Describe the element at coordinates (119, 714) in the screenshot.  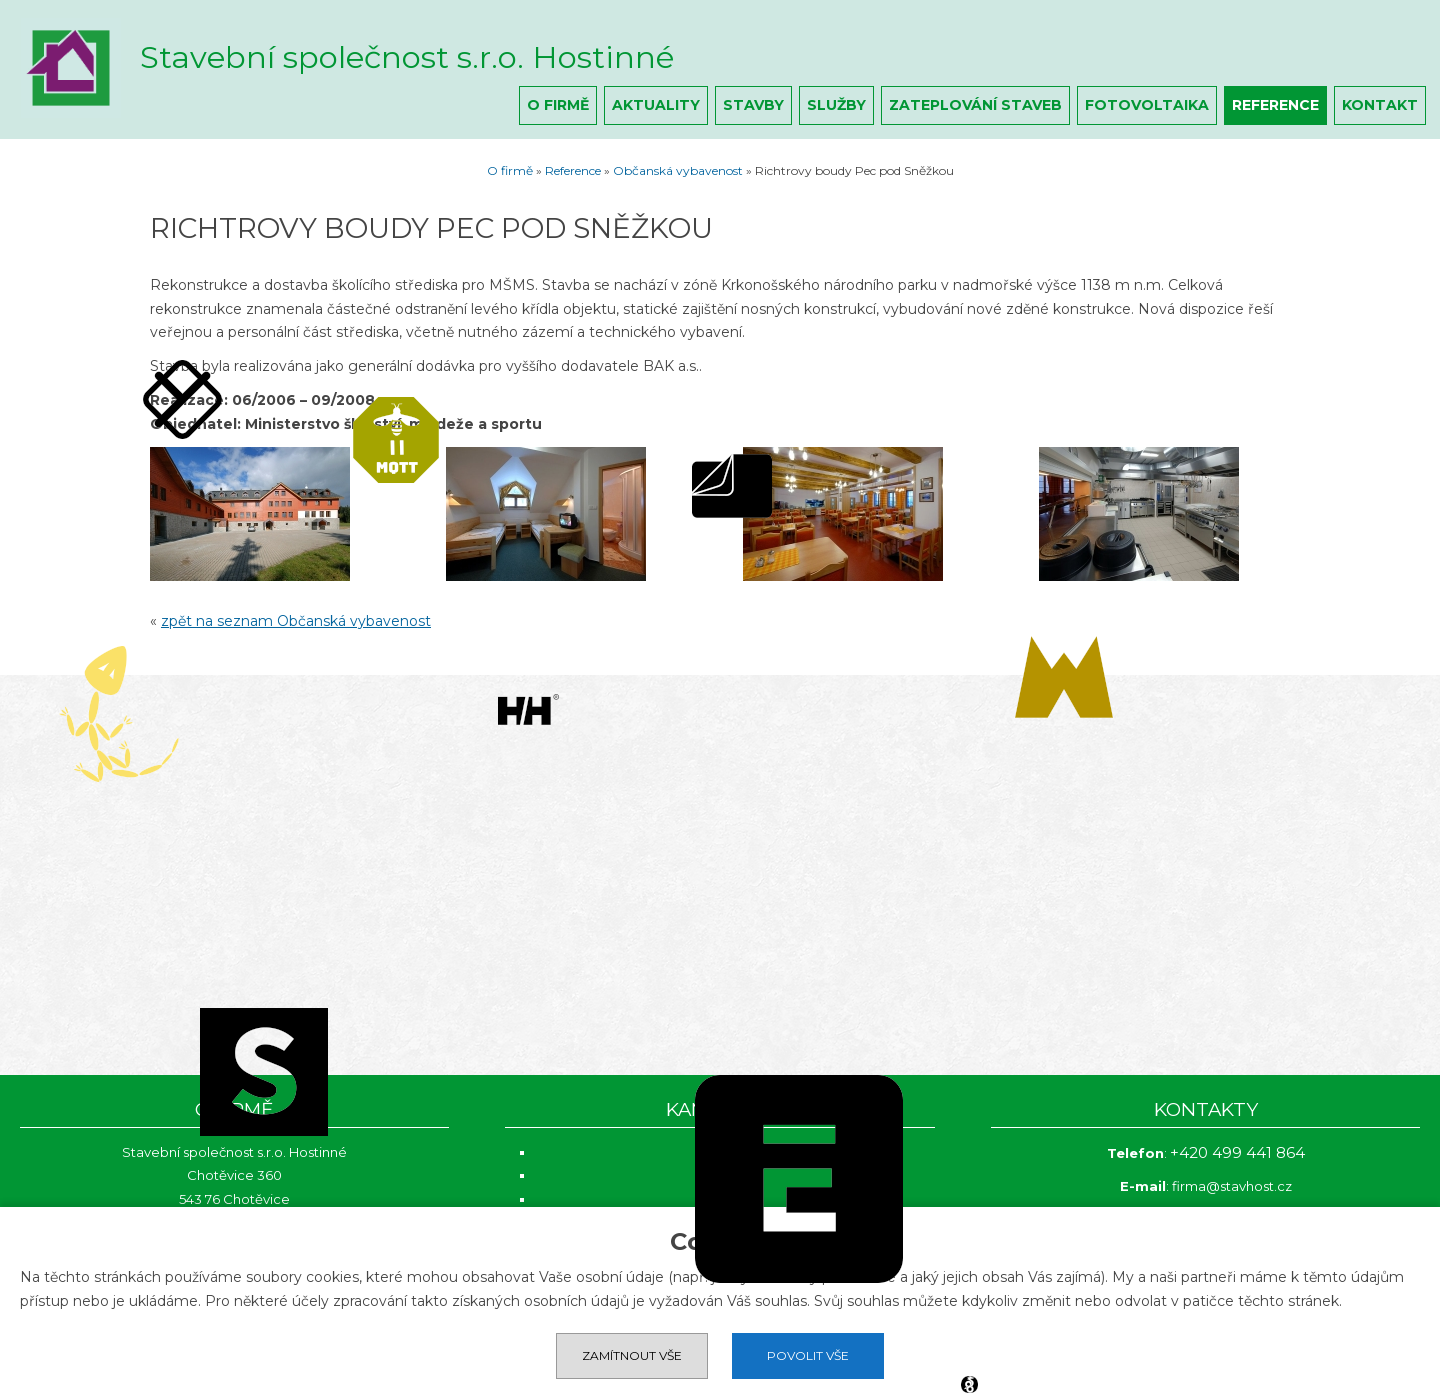
I see `visit fossil scm website or documentation` at that location.